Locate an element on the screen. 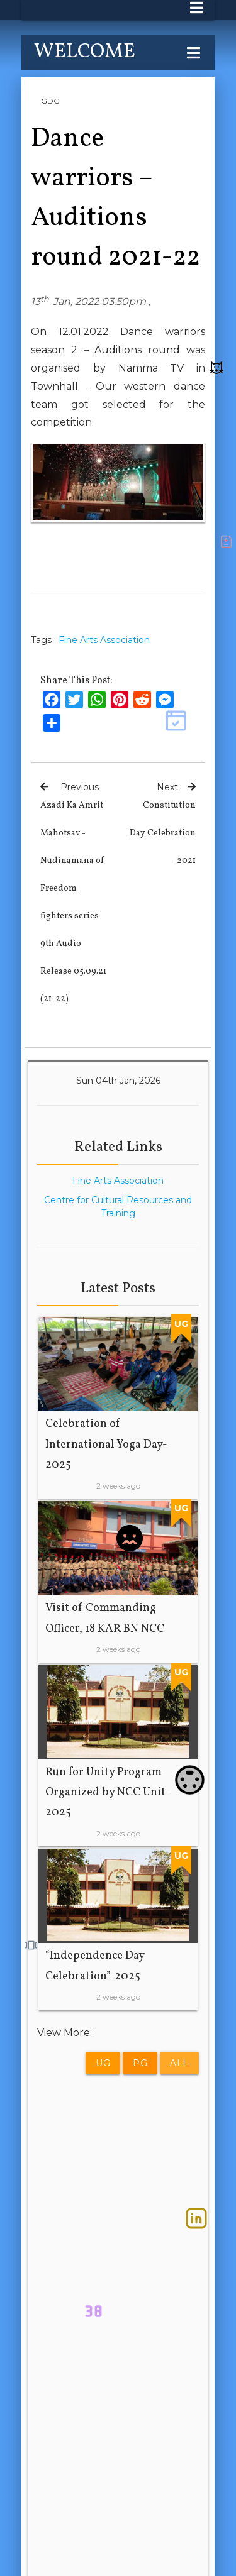 This screenshot has height=2576, width=236. configure s-video input settings is located at coordinates (189, 1780).